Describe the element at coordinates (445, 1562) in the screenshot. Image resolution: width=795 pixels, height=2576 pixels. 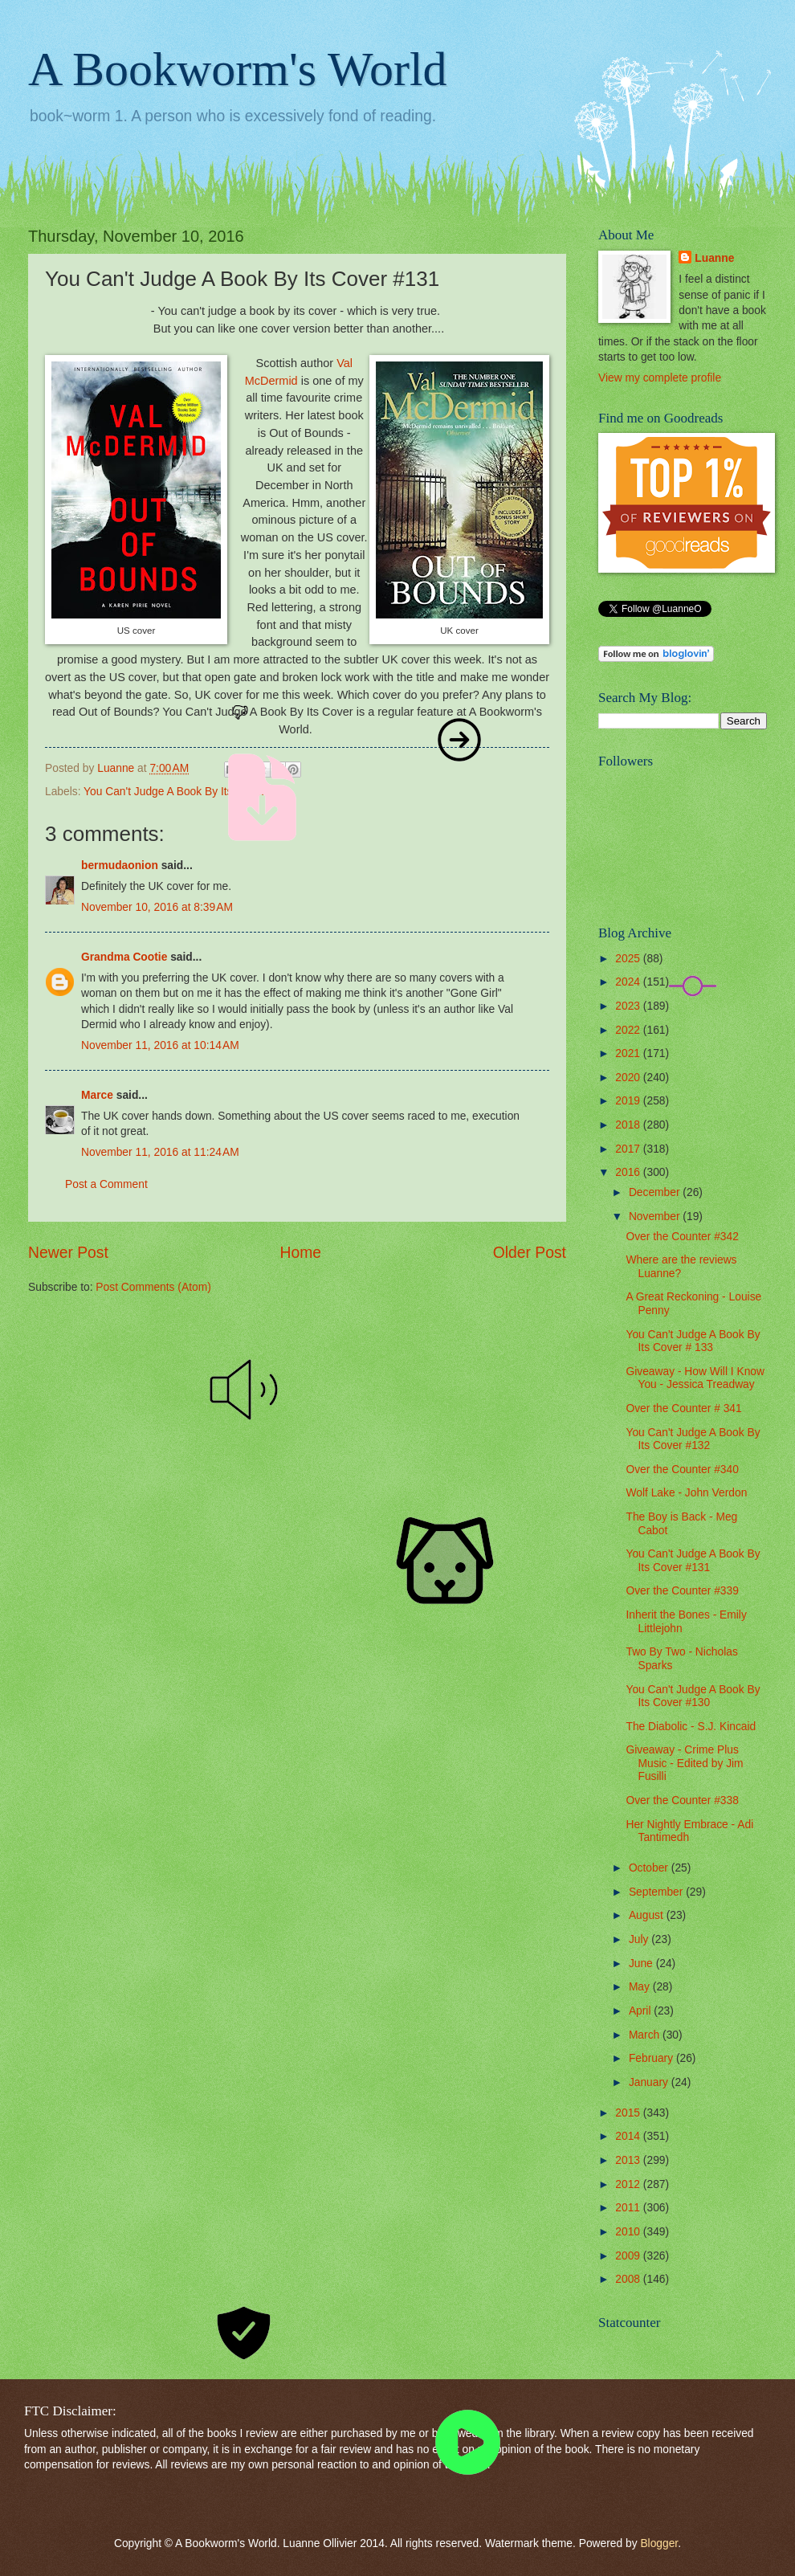
I see `access pet-related features or settings` at that location.